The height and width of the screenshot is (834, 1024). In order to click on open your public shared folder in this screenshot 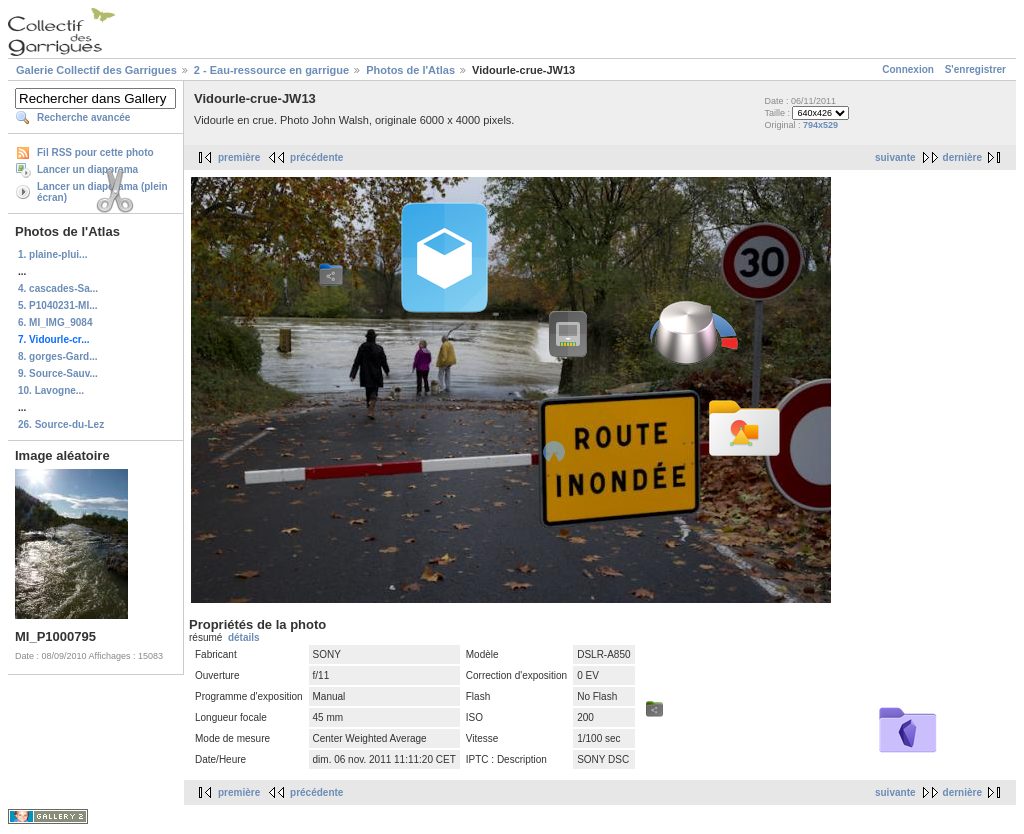, I will do `click(331, 274)`.